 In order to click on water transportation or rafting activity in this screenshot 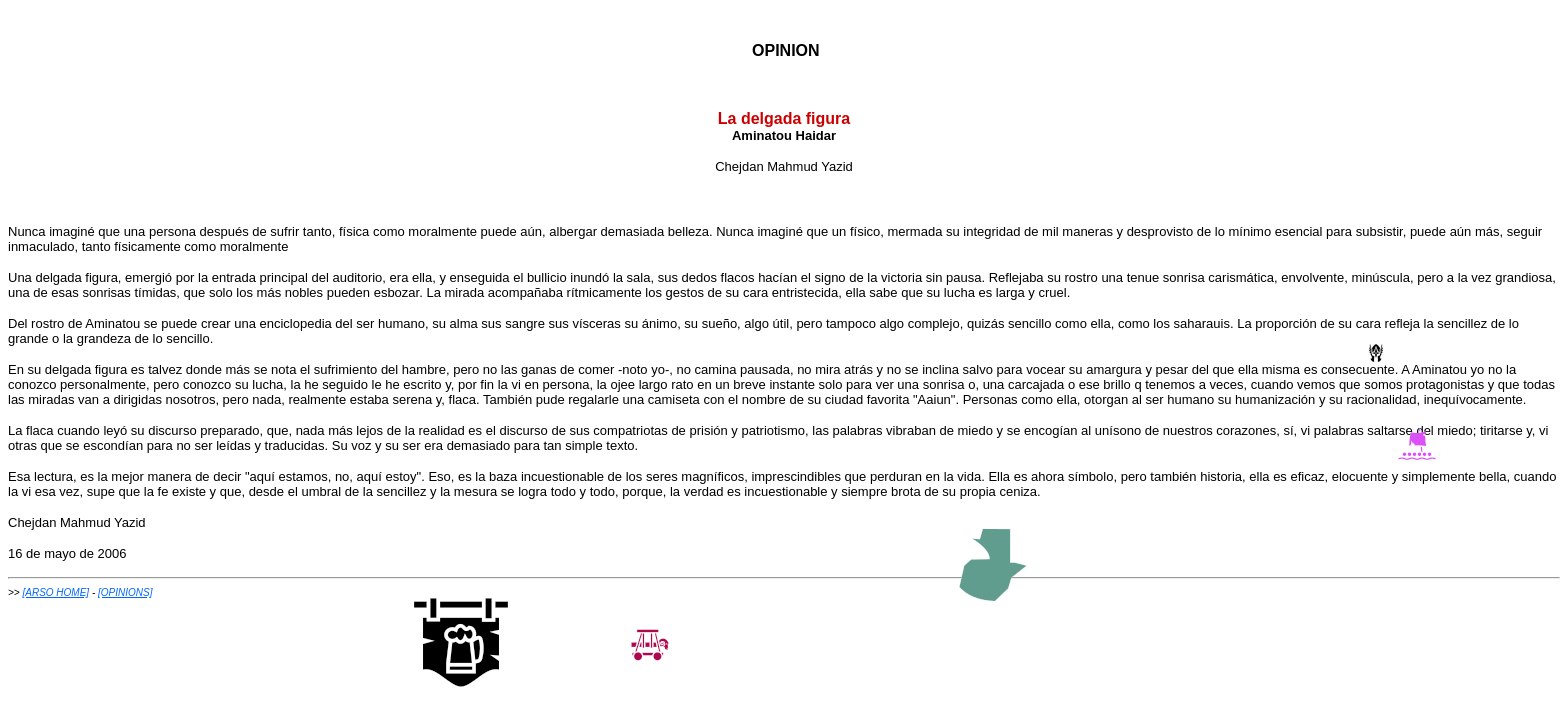, I will do `click(1417, 444)`.